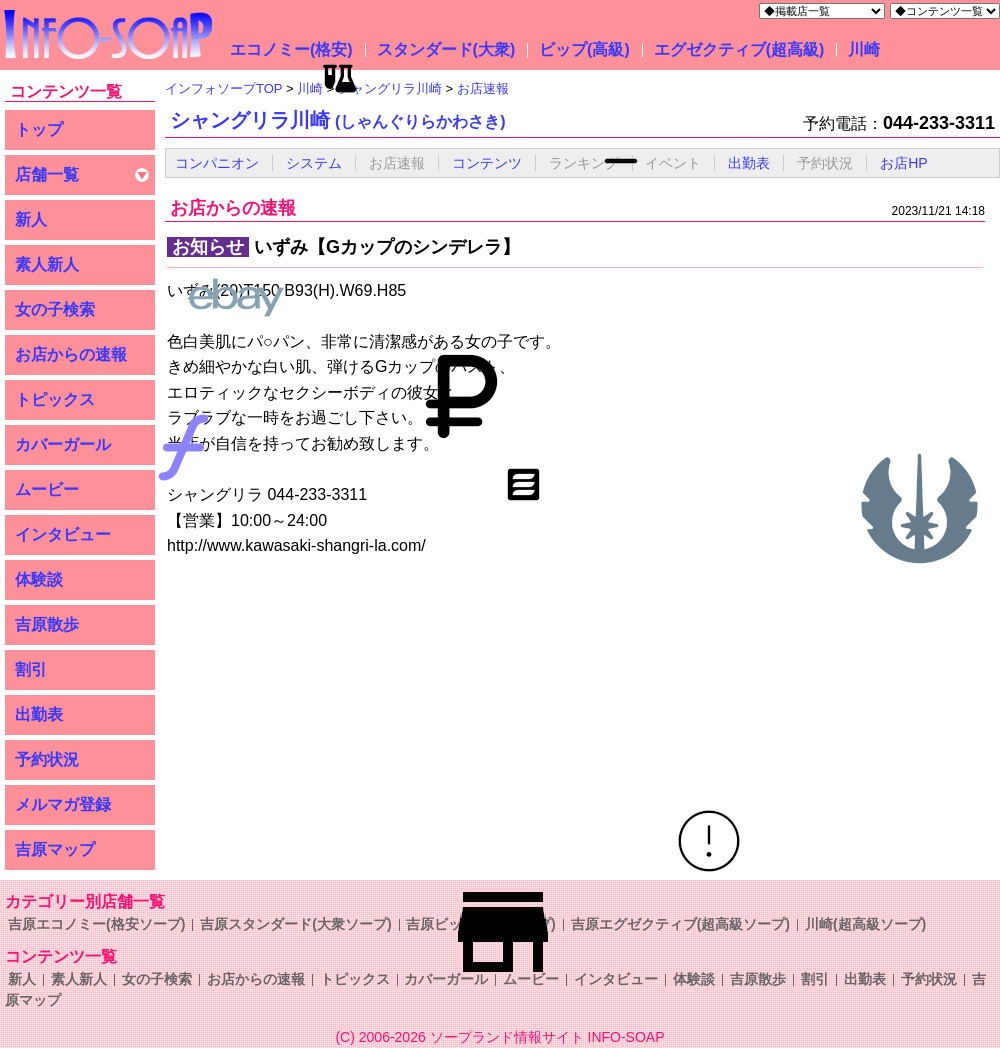 Image resolution: width=1000 pixels, height=1048 pixels. I want to click on indicates Russian ruble currency, so click(464, 396).